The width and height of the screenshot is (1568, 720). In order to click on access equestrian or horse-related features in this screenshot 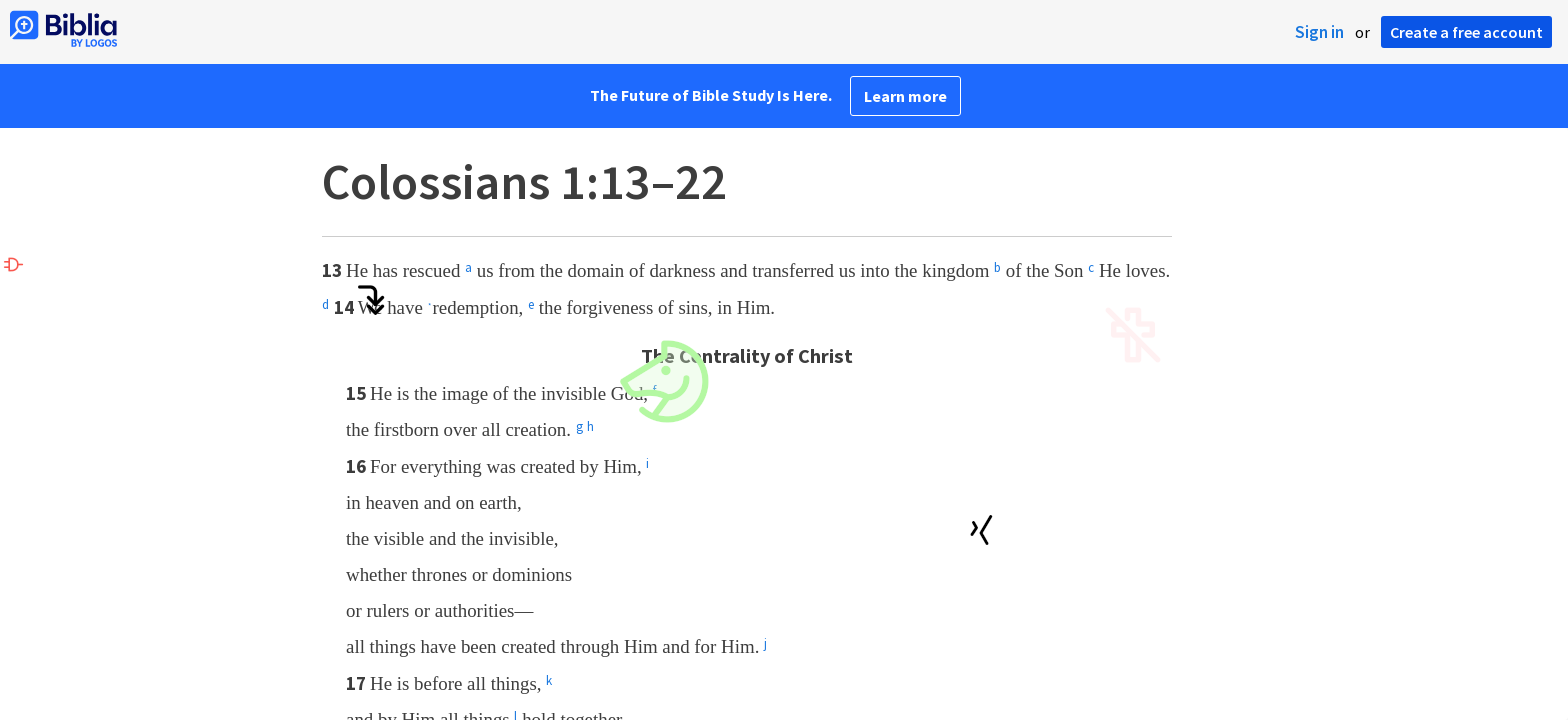, I will do `click(667, 381)`.